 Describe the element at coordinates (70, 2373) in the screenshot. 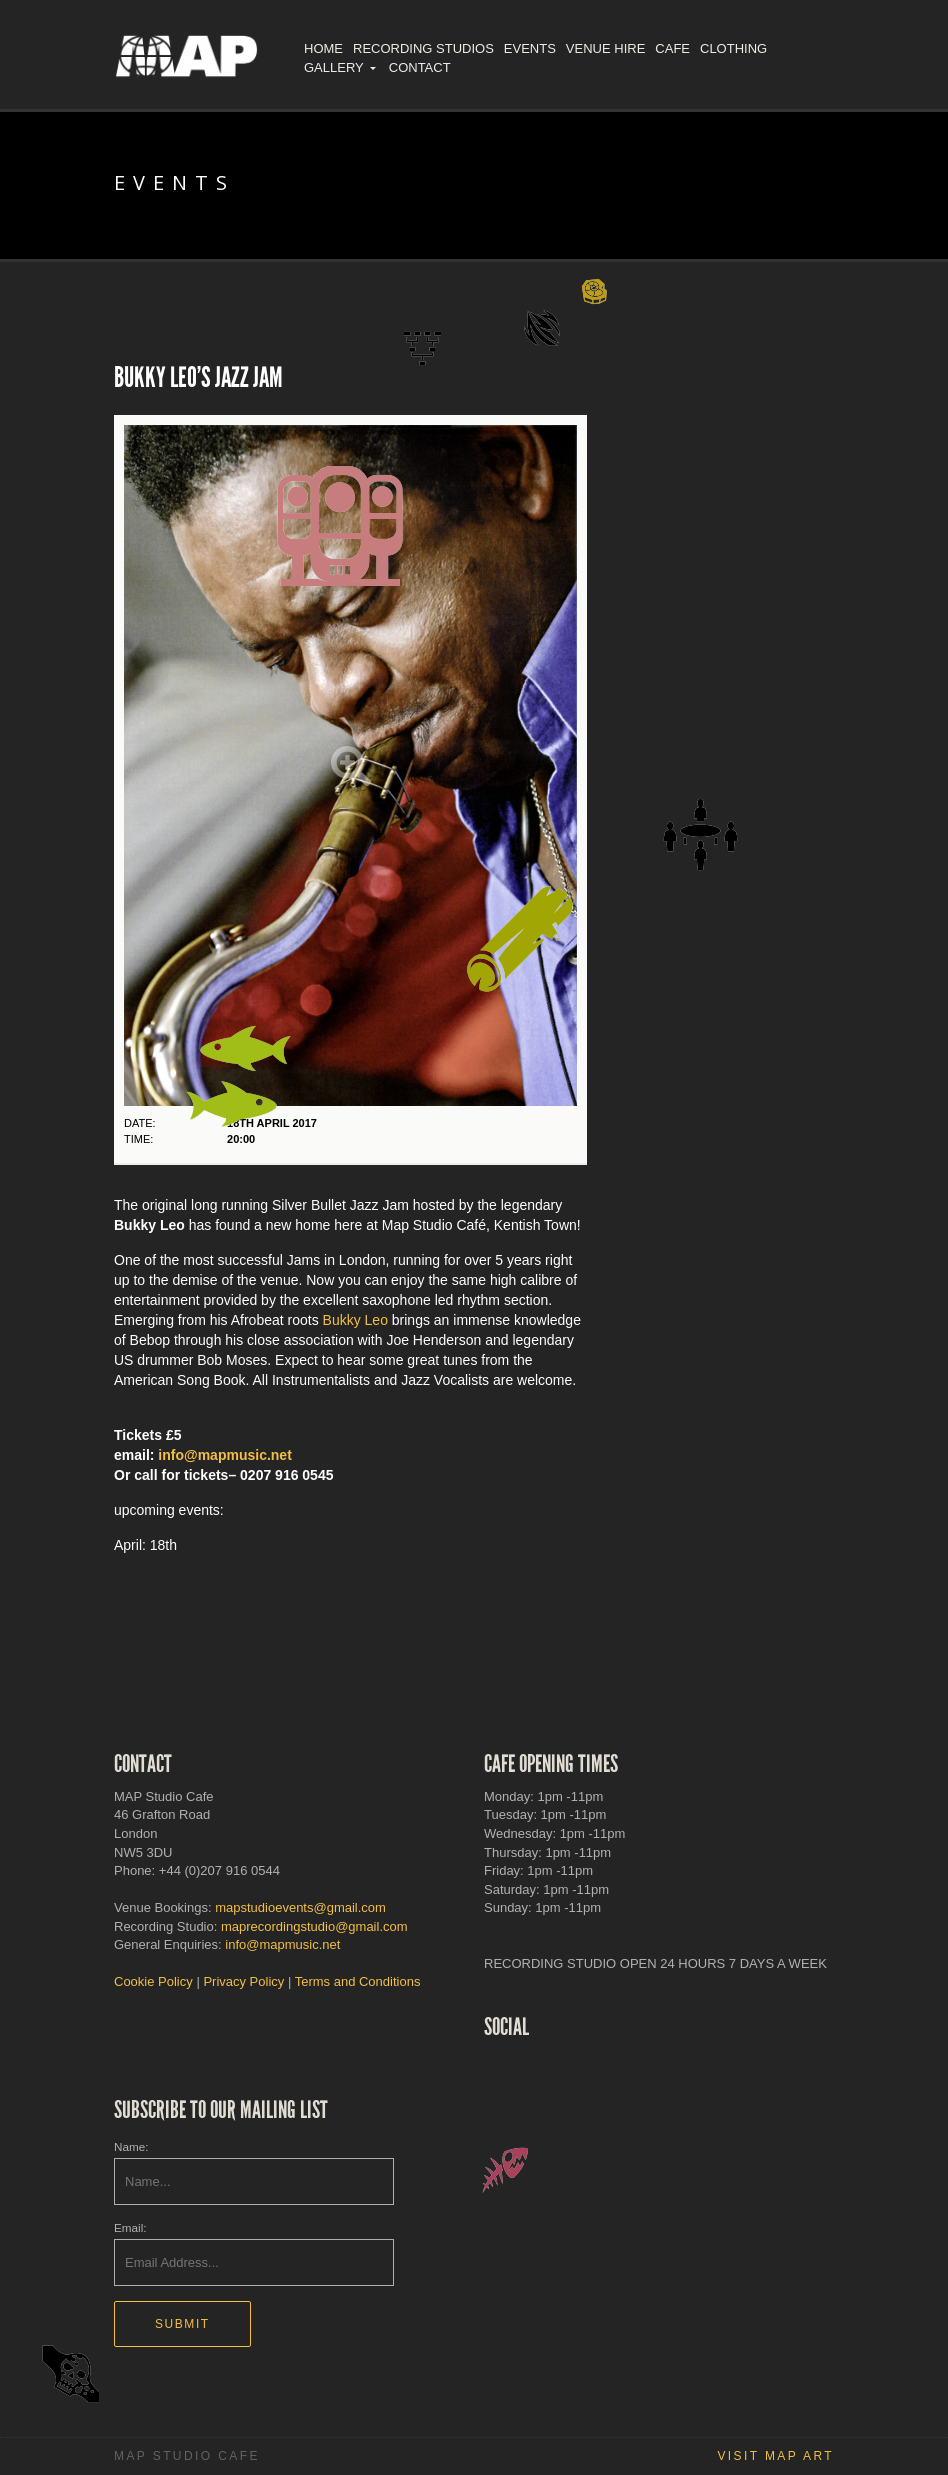

I see `activate disintegrate ability or spell` at that location.